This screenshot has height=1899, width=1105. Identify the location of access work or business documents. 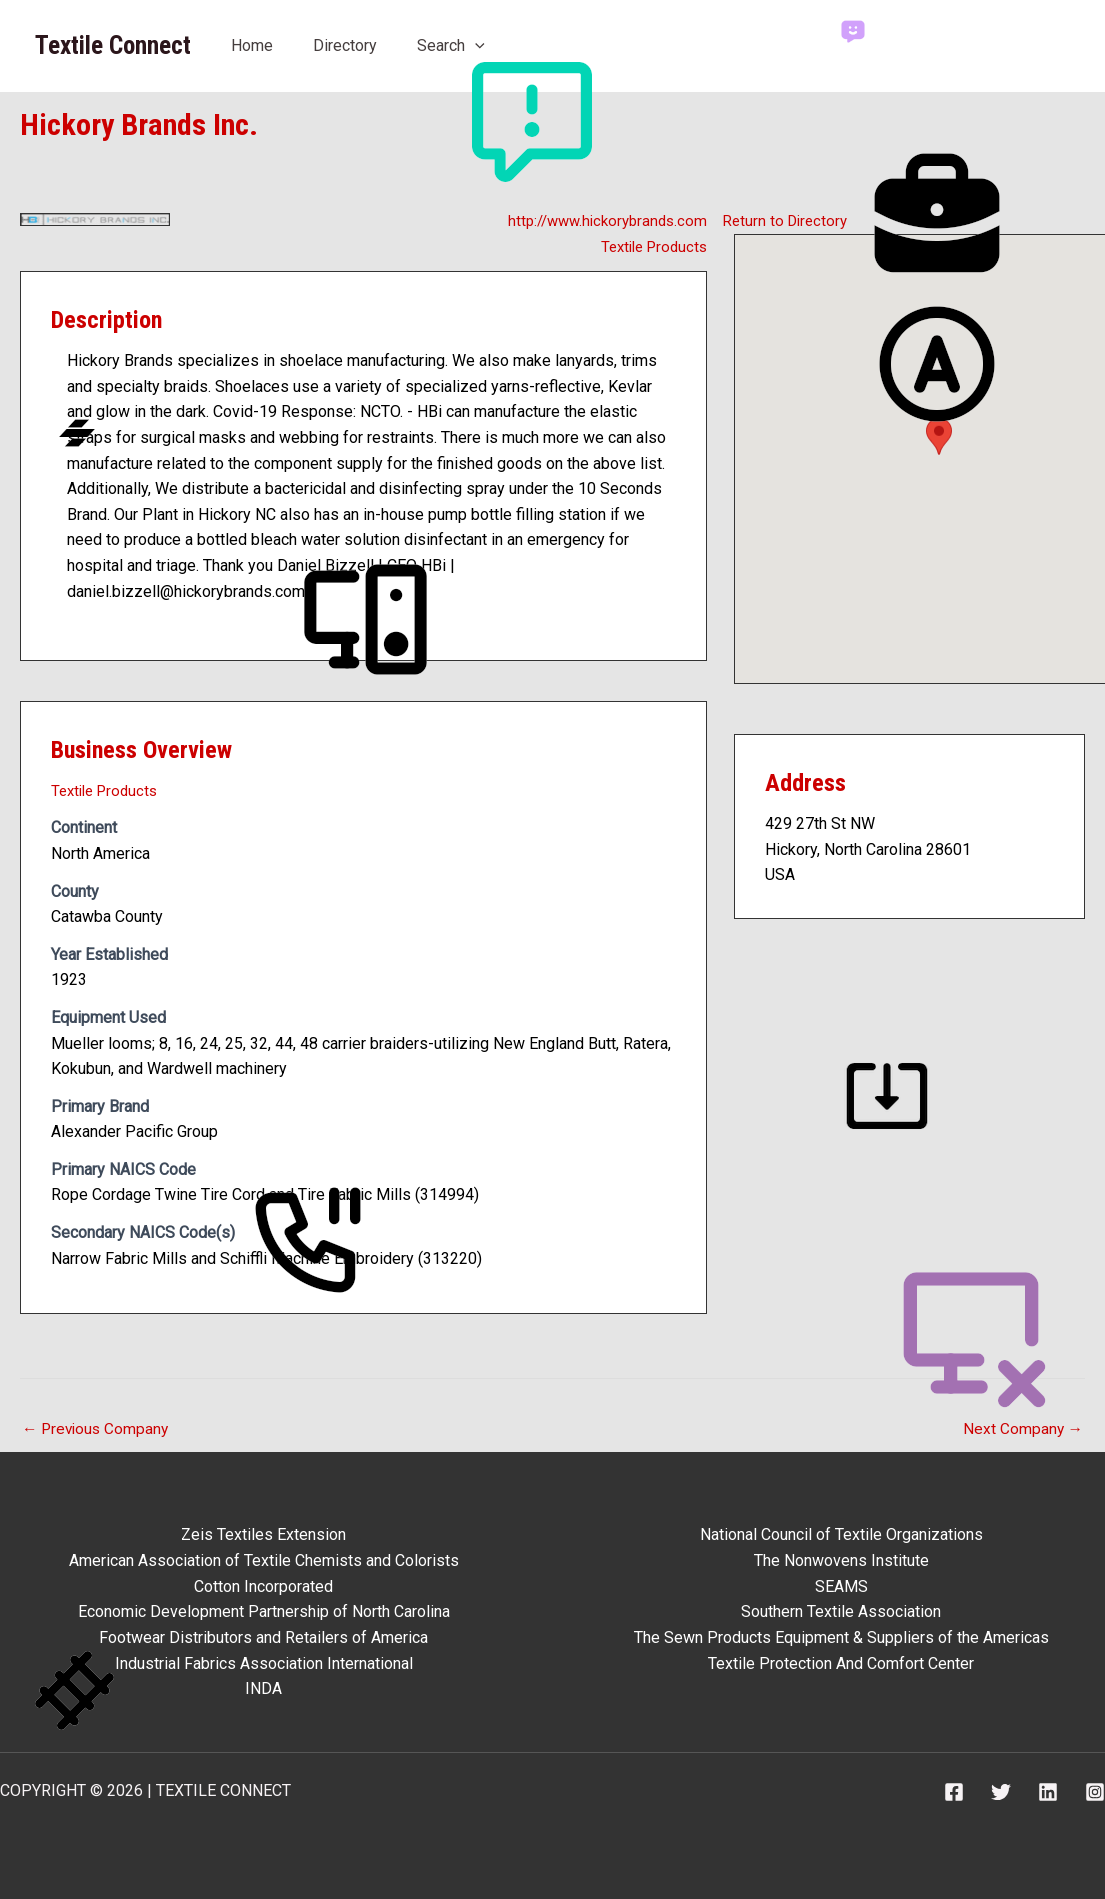
(937, 216).